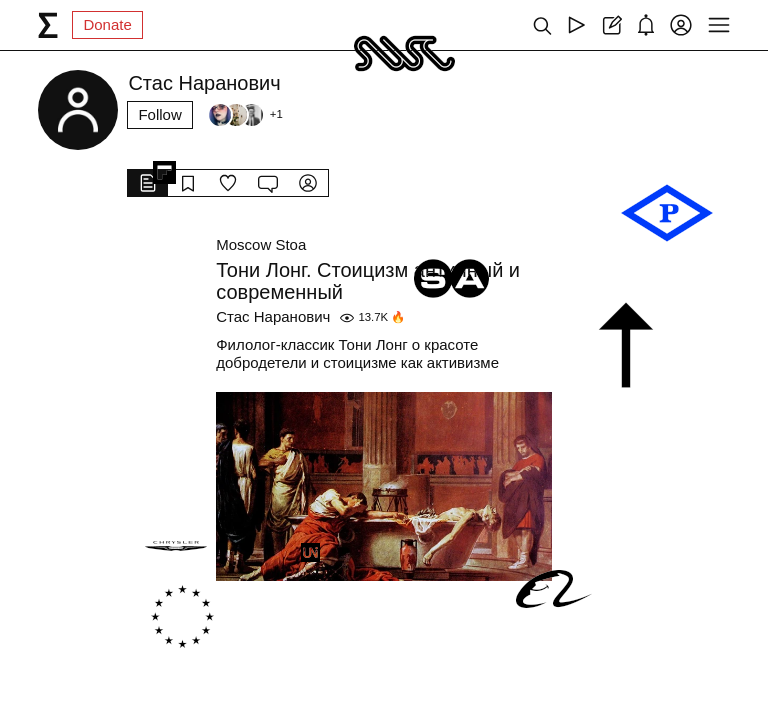 The image size is (768, 721). What do you see at coordinates (451, 278) in the screenshot?
I see `Sabancı Holding company logo` at bounding box center [451, 278].